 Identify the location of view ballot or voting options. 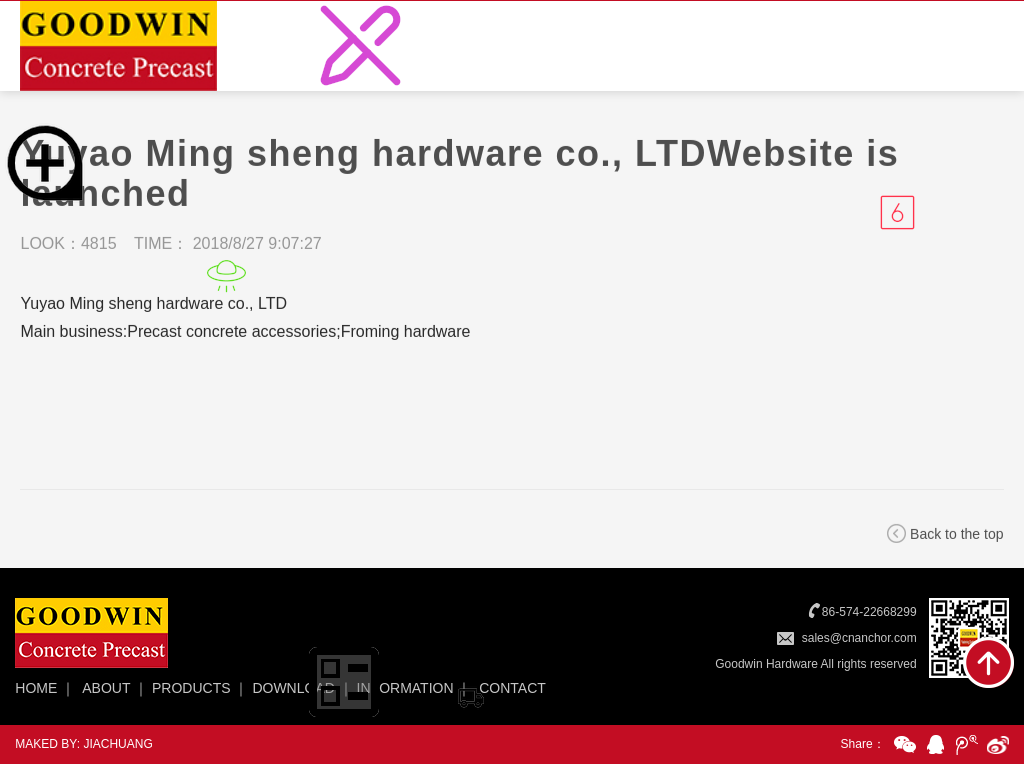
(344, 682).